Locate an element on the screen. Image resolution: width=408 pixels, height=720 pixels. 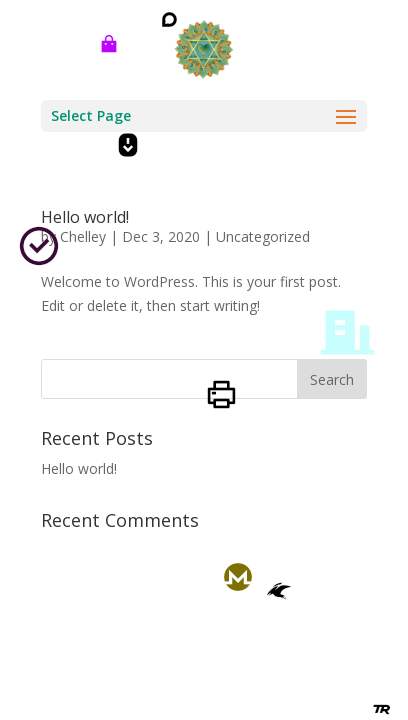
open the TrainerRoad cycling training app is located at coordinates (381, 709).